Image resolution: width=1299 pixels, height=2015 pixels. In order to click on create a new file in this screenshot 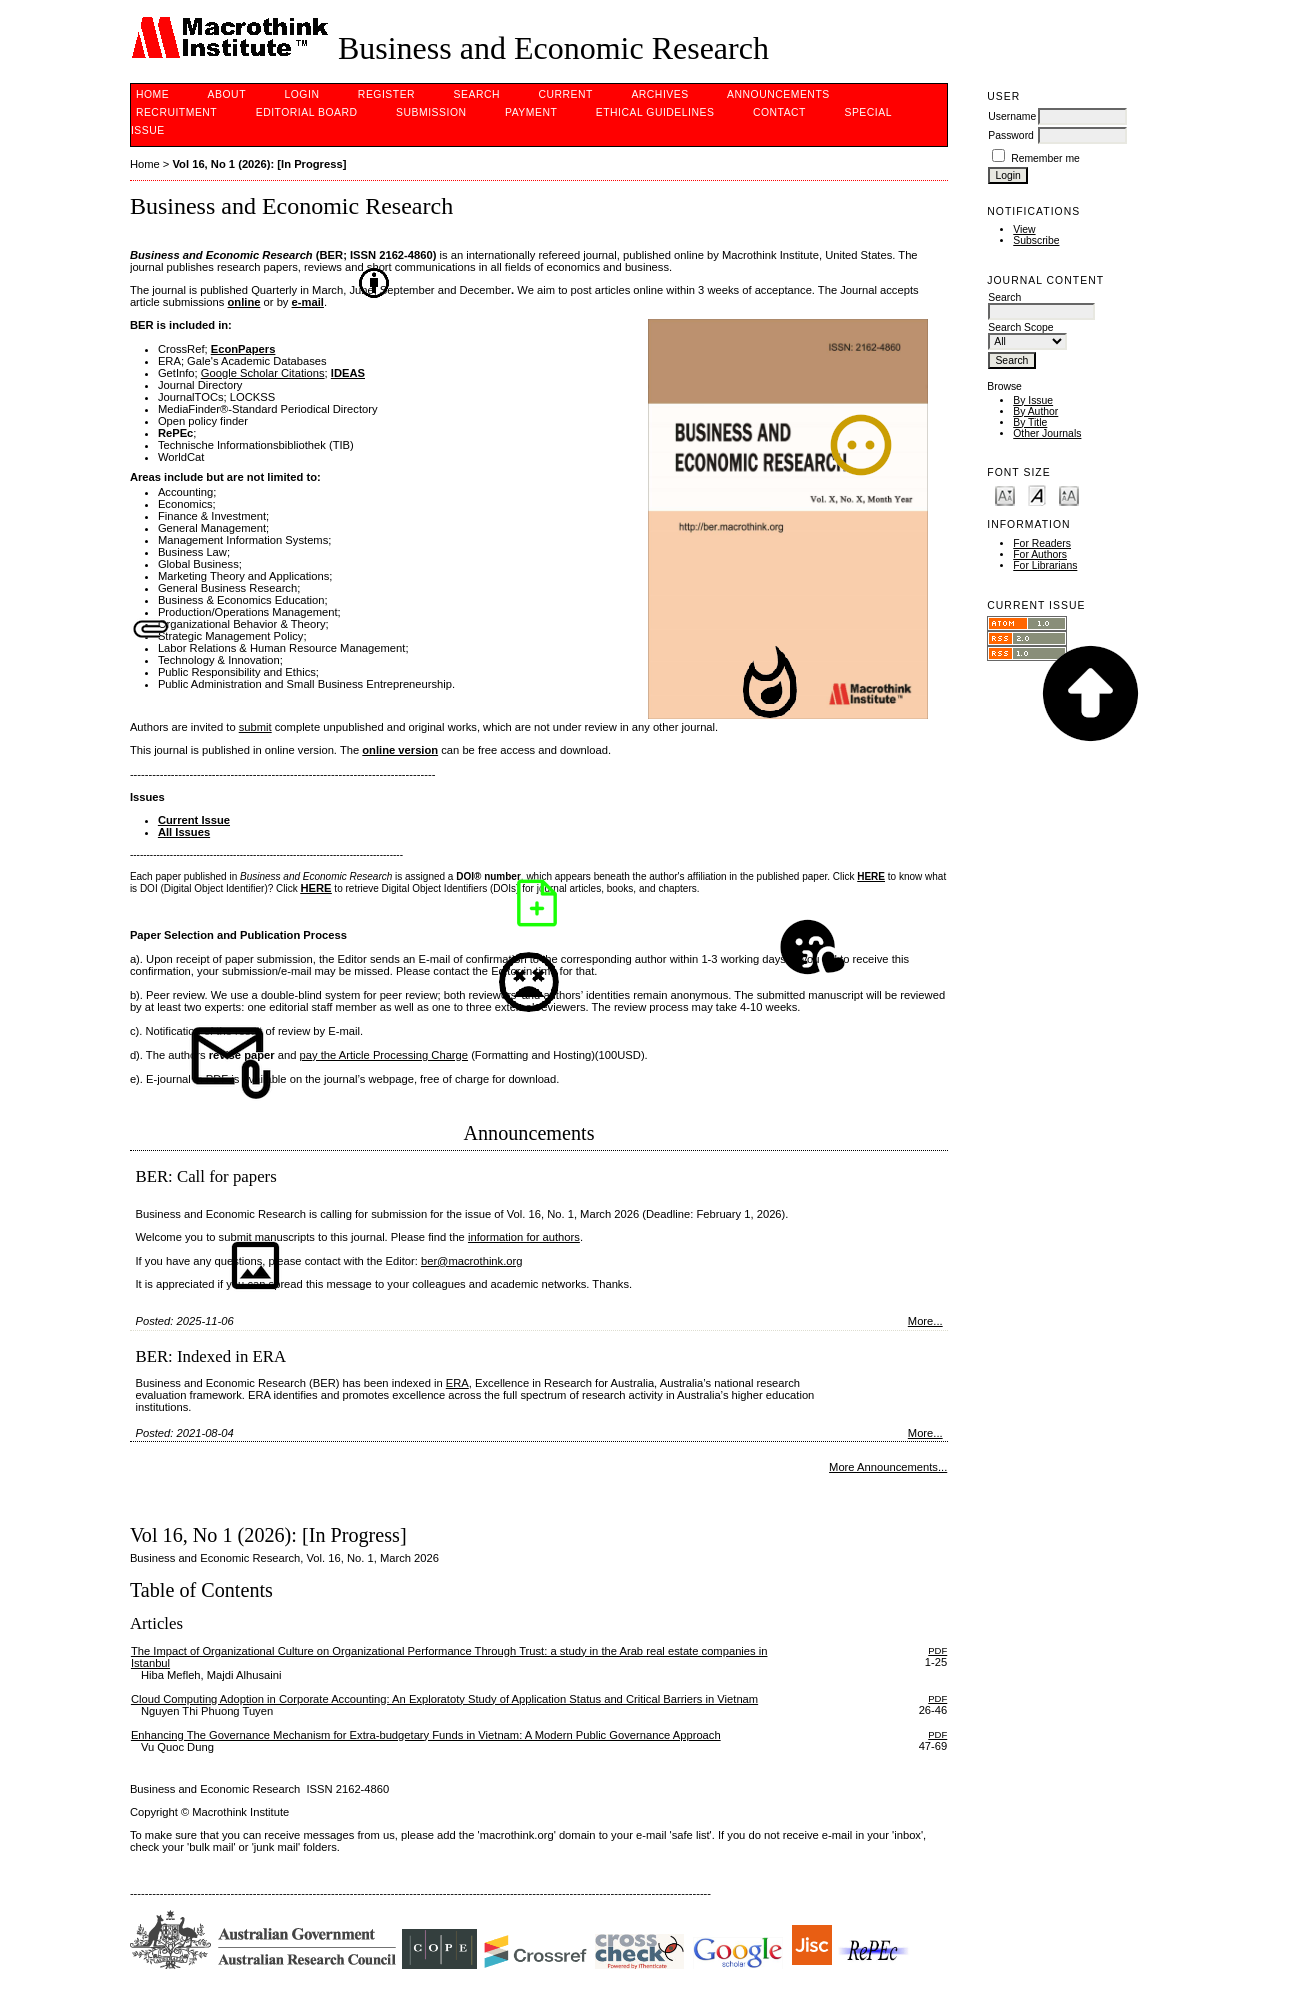, I will do `click(537, 903)`.